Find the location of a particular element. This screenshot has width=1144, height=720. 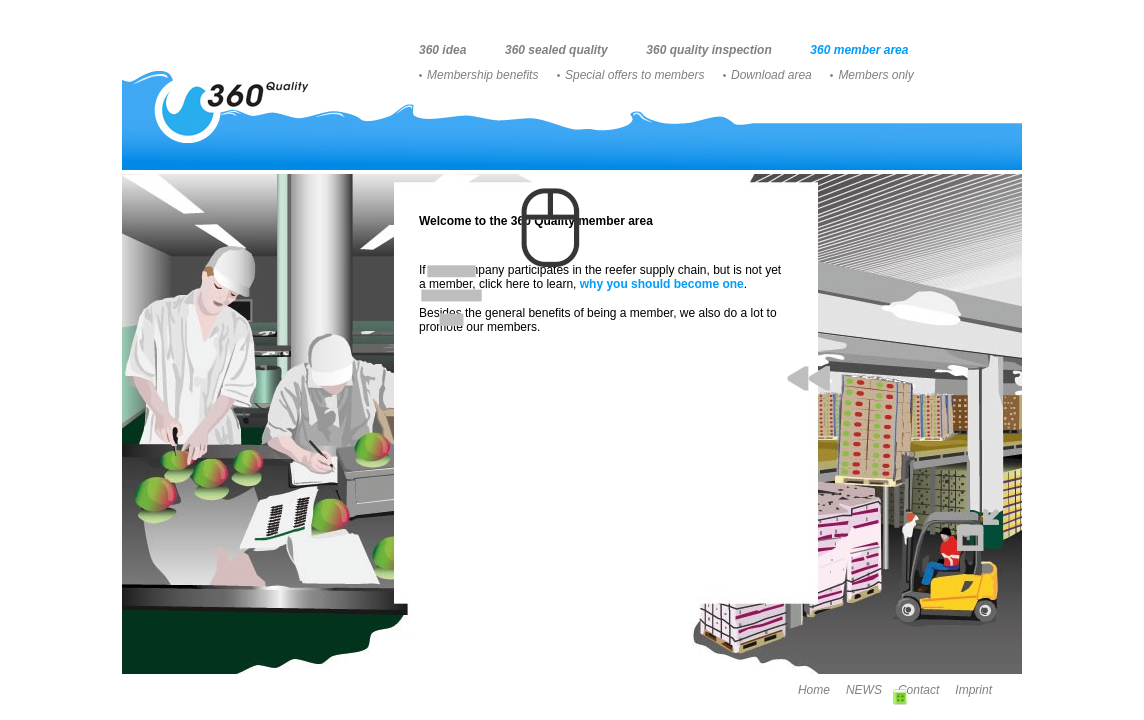

restore window to previous size is located at coordinates (978, 530).